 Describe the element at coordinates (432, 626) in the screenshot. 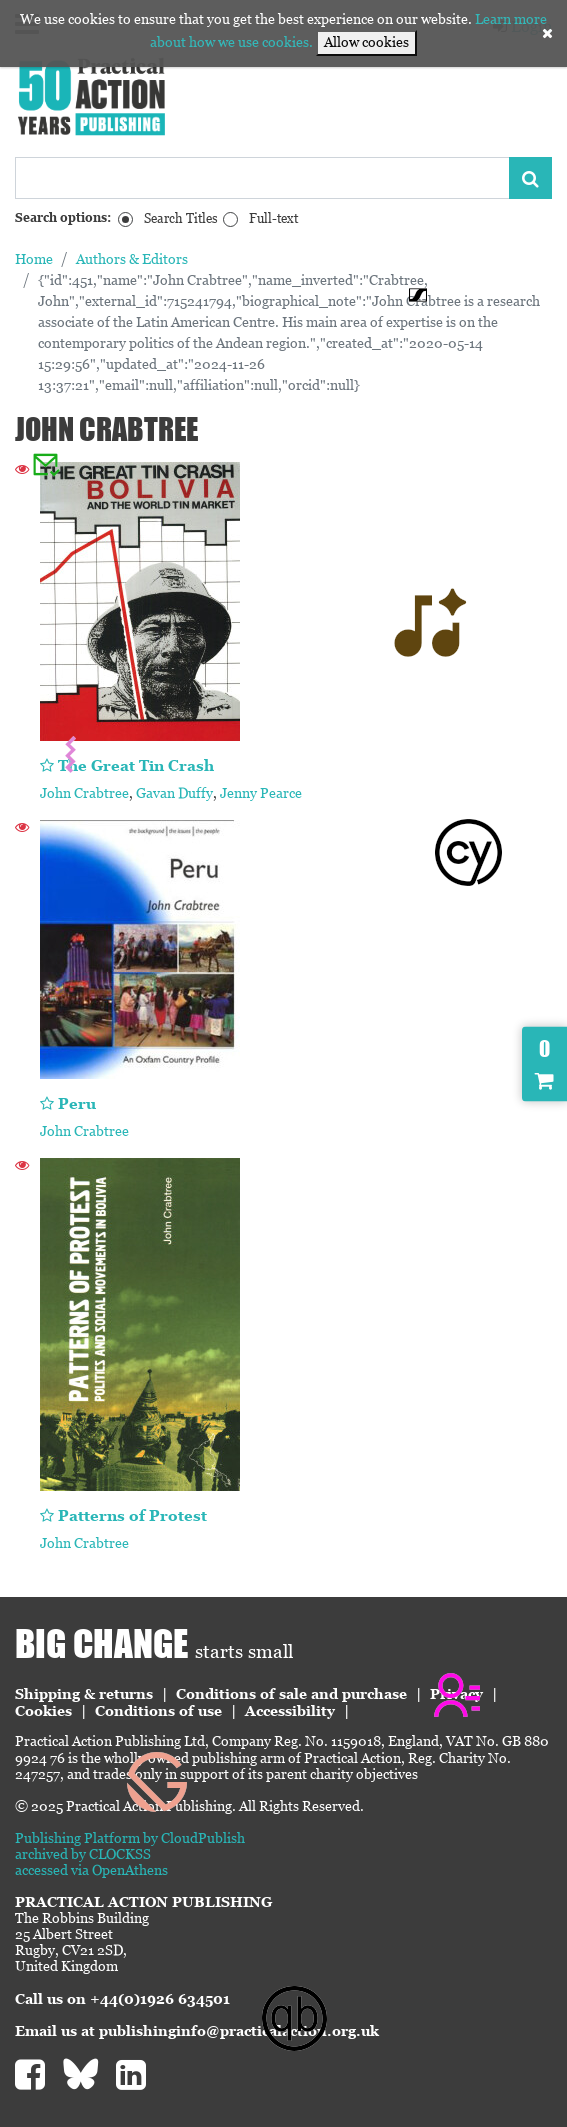

I see `access AI-powered music features` at that location.